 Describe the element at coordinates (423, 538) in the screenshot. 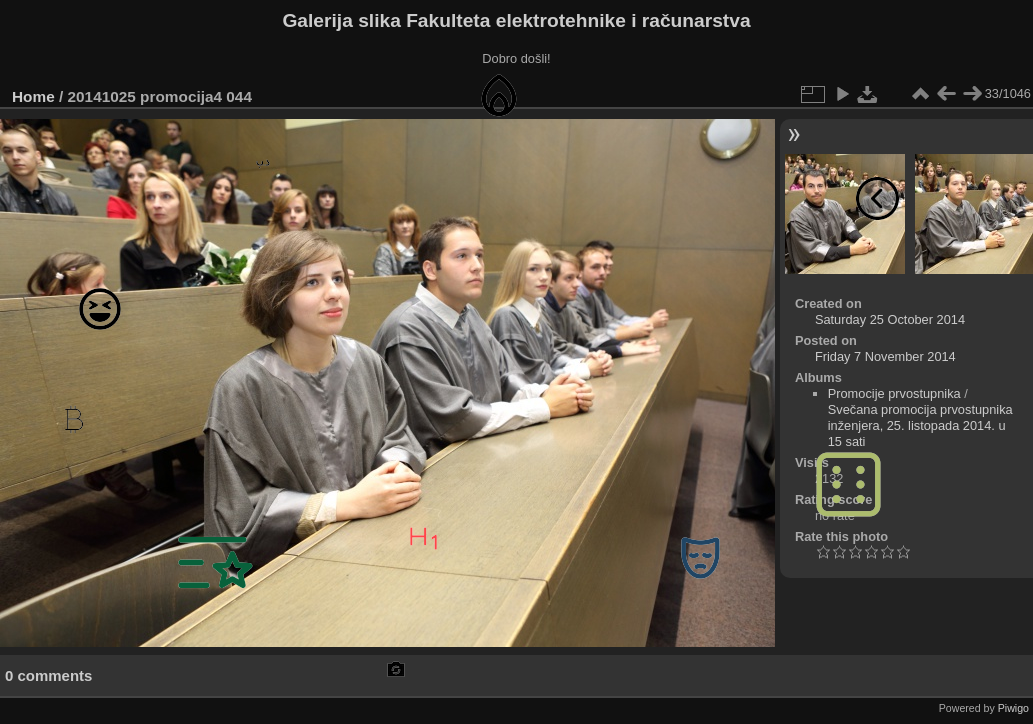

I see `format text as heading level 1` at that location.